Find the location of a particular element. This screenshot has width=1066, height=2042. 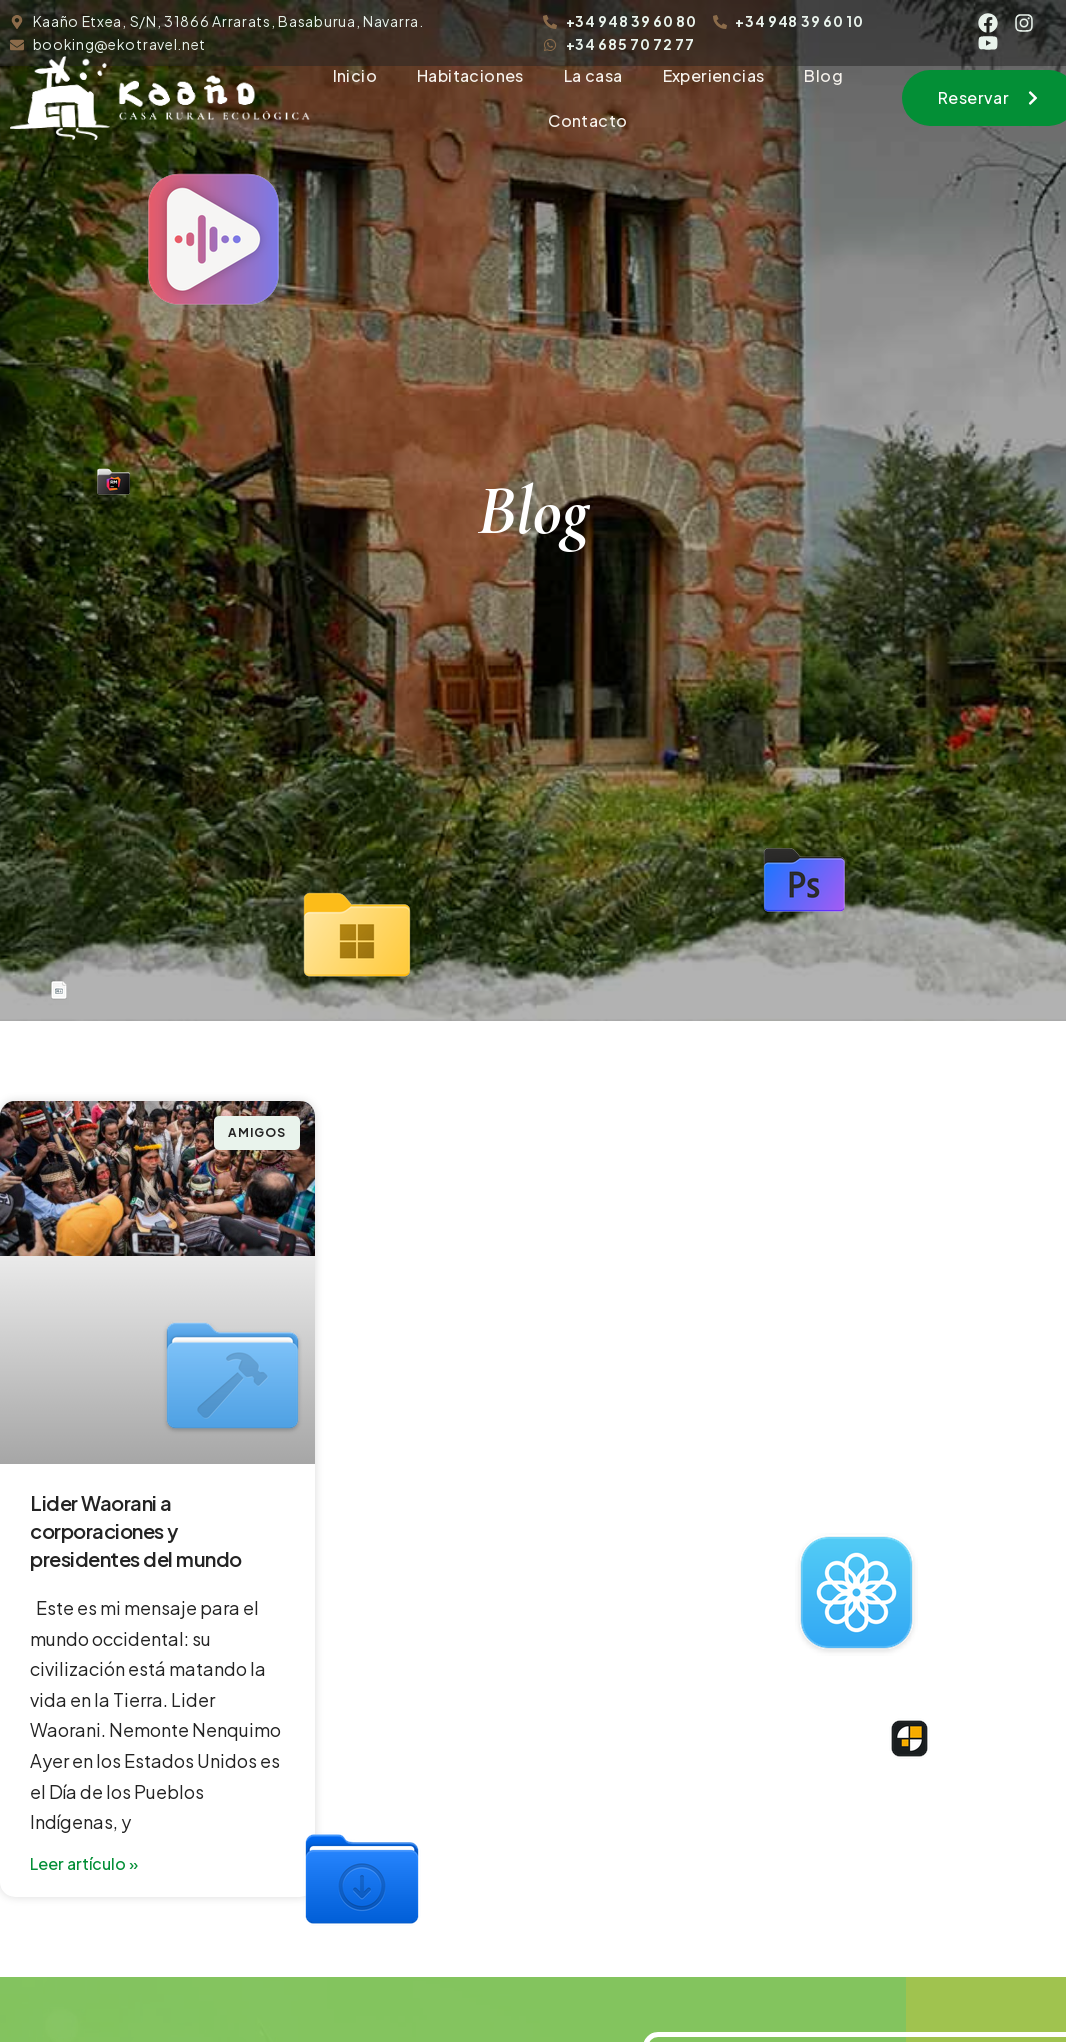

open rubymine project folder is located at coordinates (113, 482).